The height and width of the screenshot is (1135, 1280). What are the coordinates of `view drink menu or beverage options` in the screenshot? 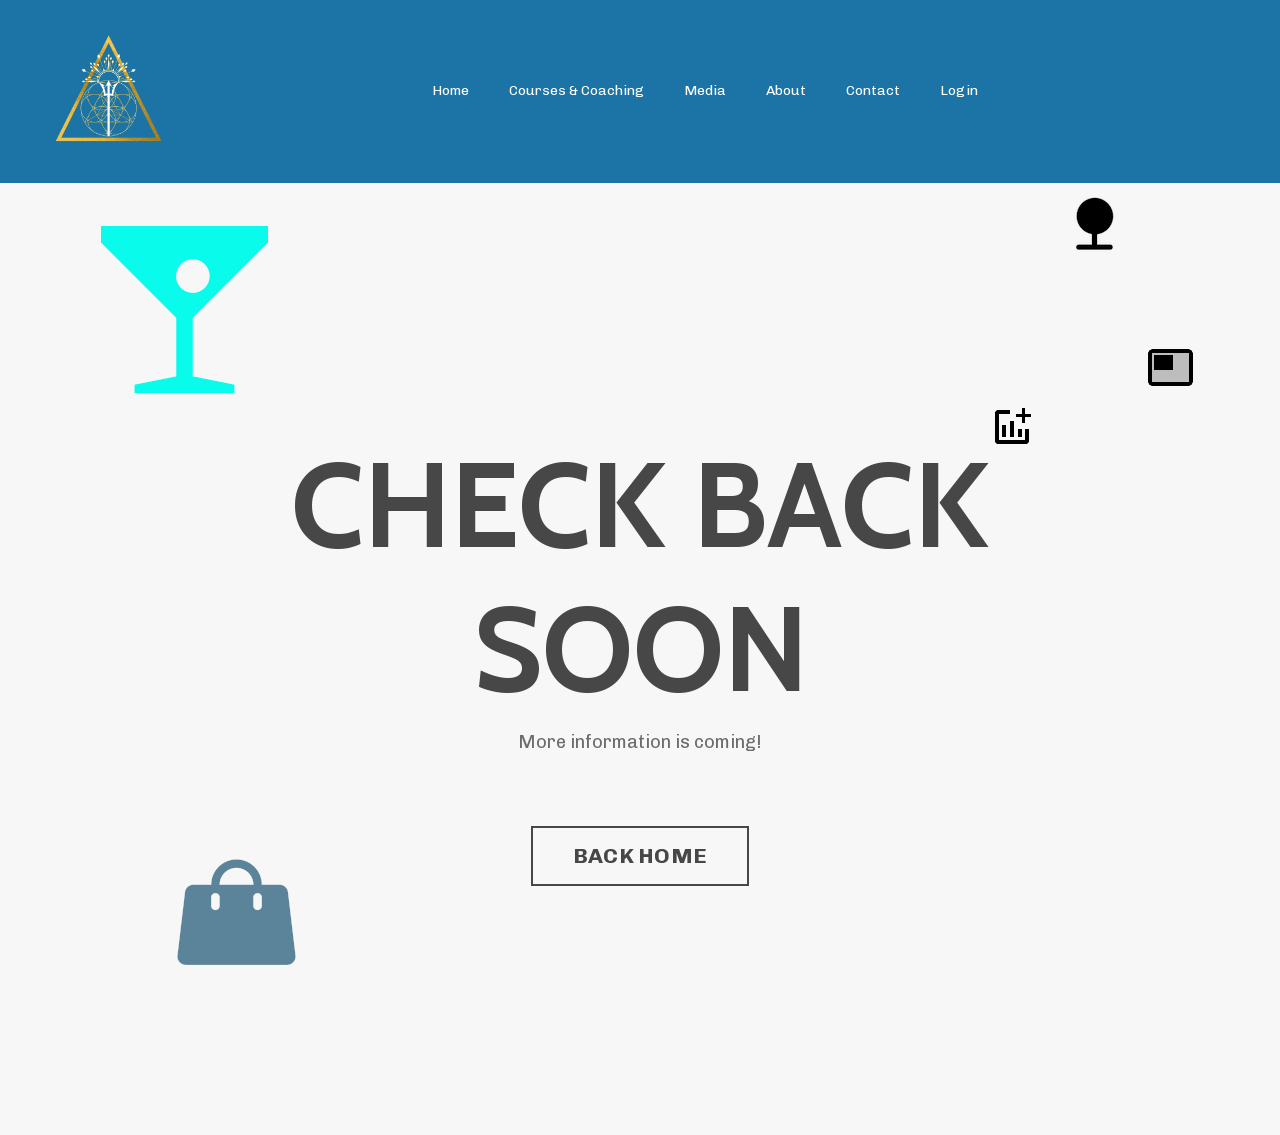 It's located at (184, 309).